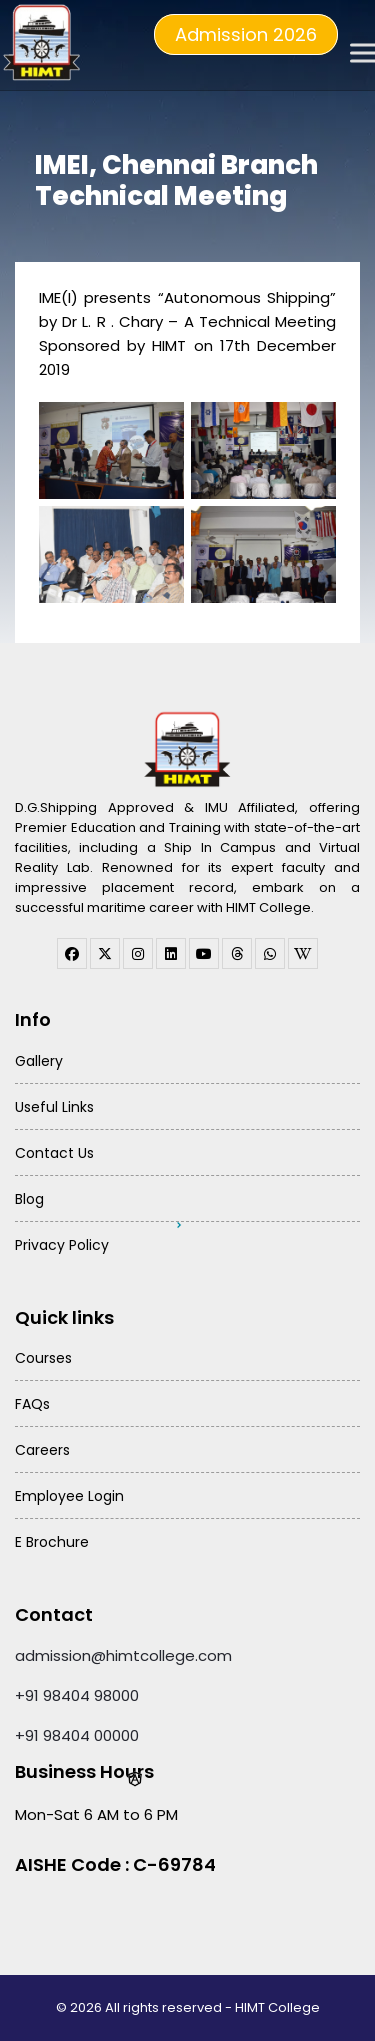  Describe the element at coordinates (135, 1779) in the screenshot. I see `angularjs framework logo` at that location.